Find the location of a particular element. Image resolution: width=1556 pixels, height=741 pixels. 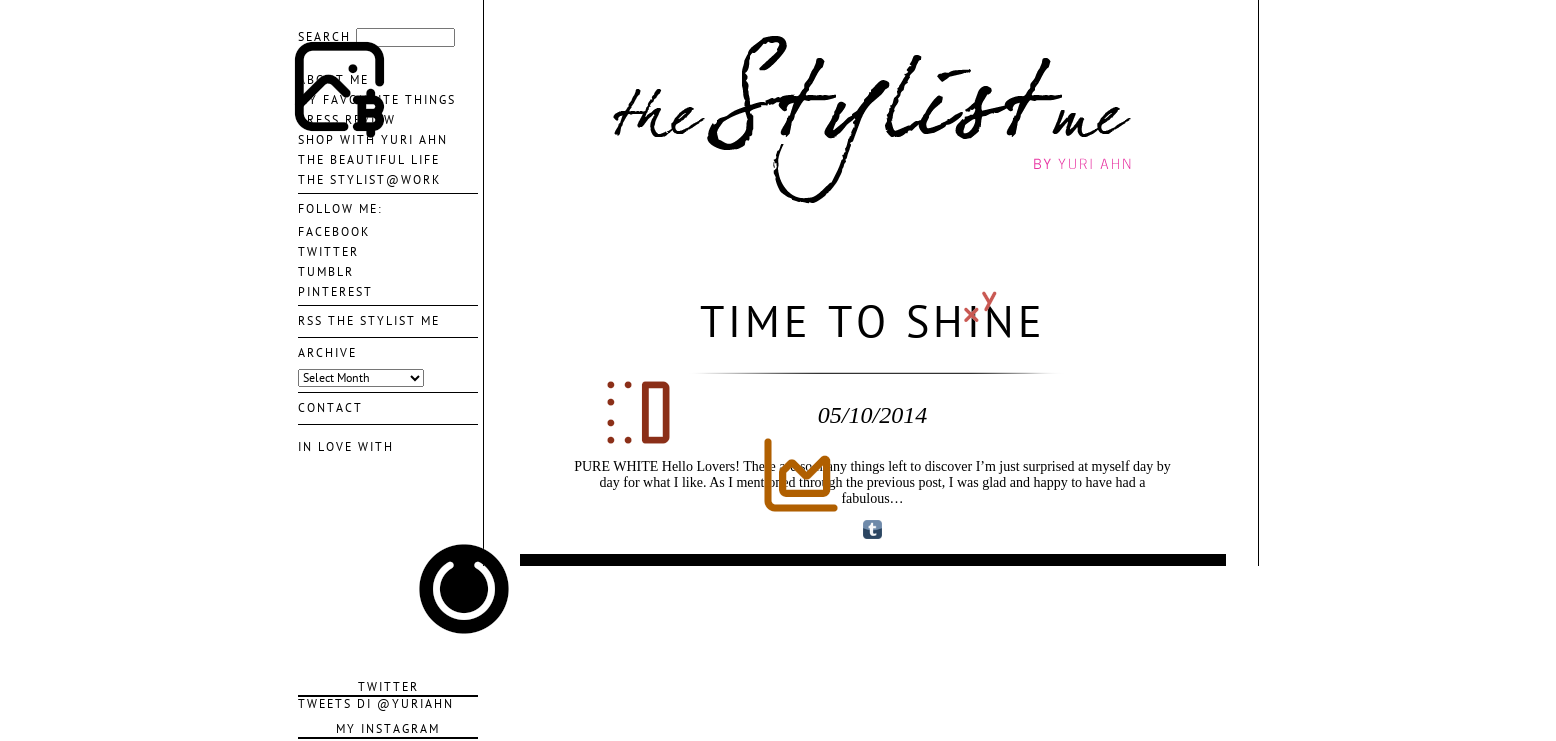

indicates loading or processing in progress is located at coordinates (464, 589).